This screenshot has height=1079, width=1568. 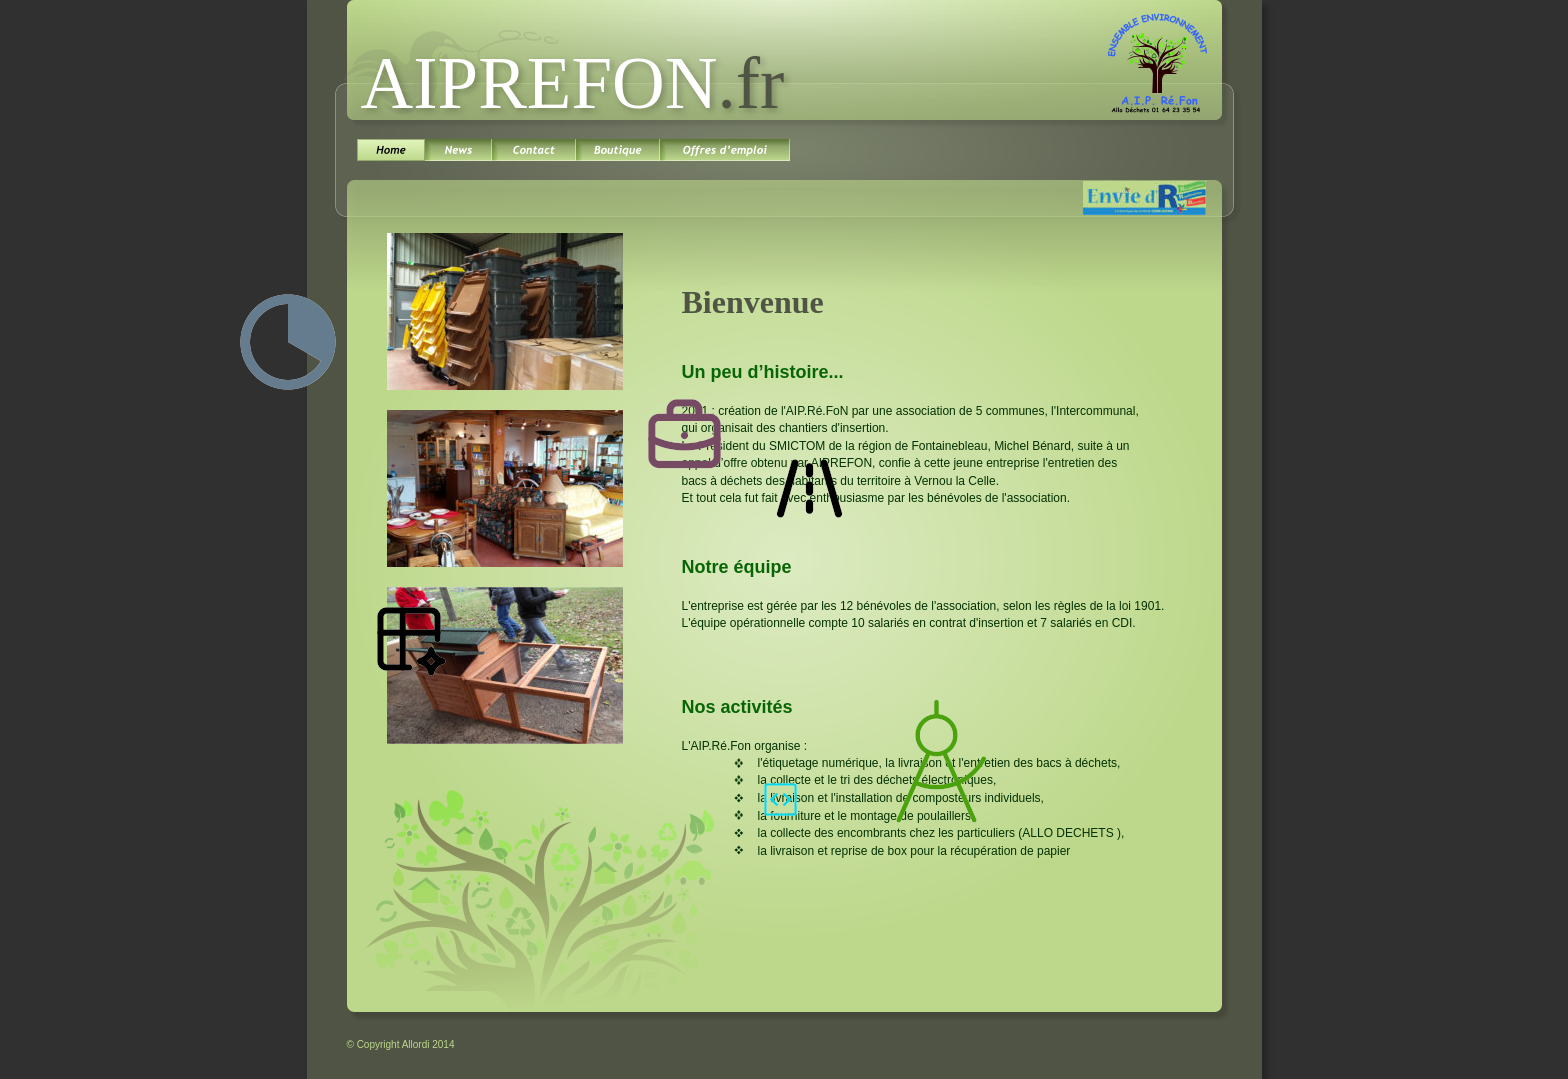 I want to click on view directions or navigation, so click(x=809, y=488).